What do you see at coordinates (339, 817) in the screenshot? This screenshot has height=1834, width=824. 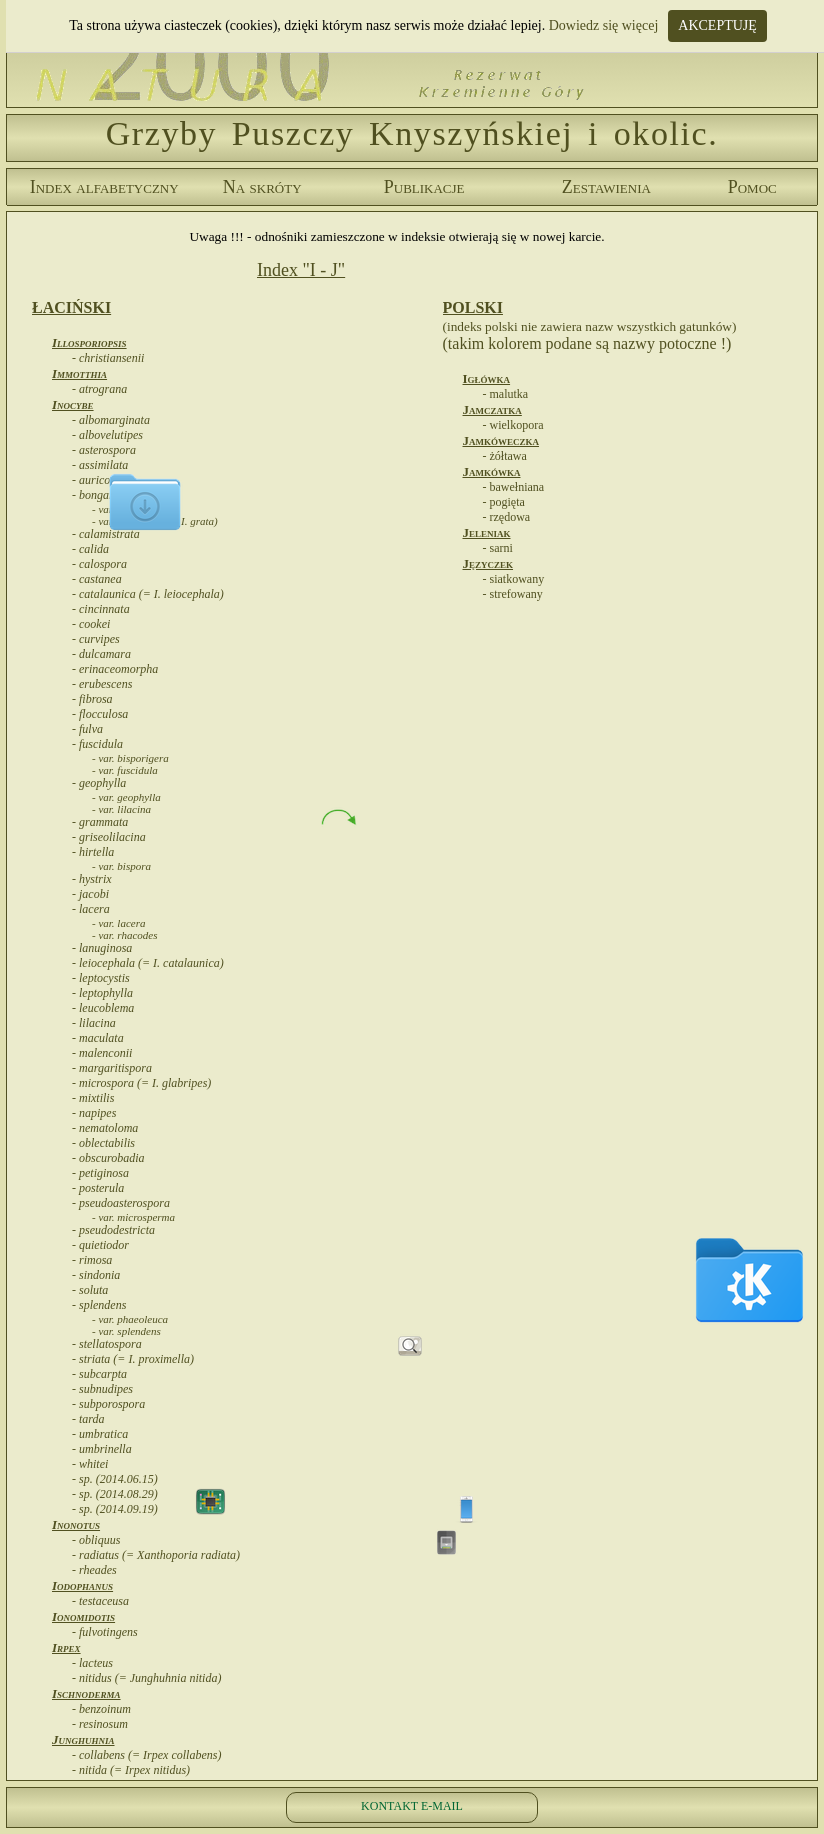 I see `redo the last undone action` at bounding box center [339, 817].